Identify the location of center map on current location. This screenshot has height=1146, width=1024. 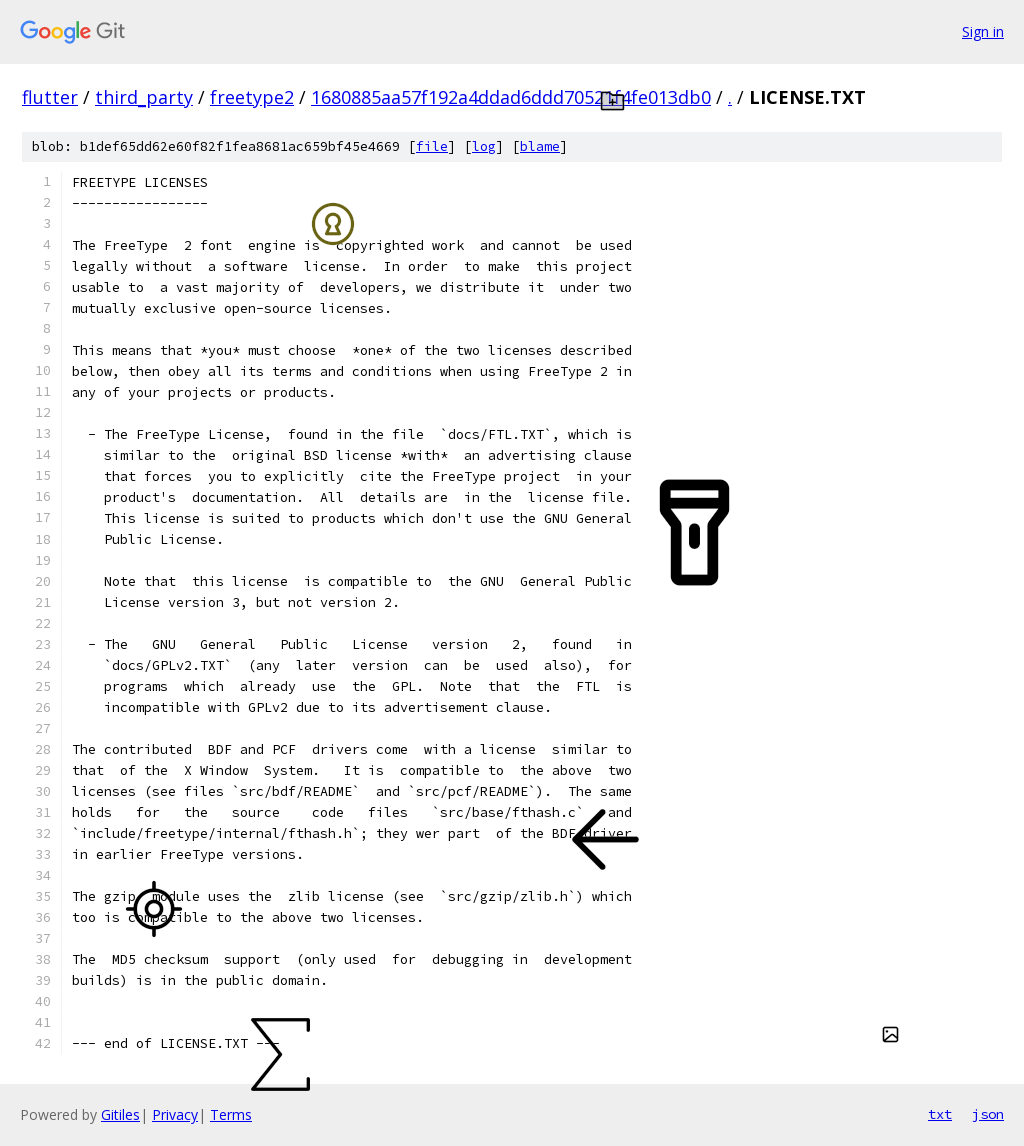
(154, 909).